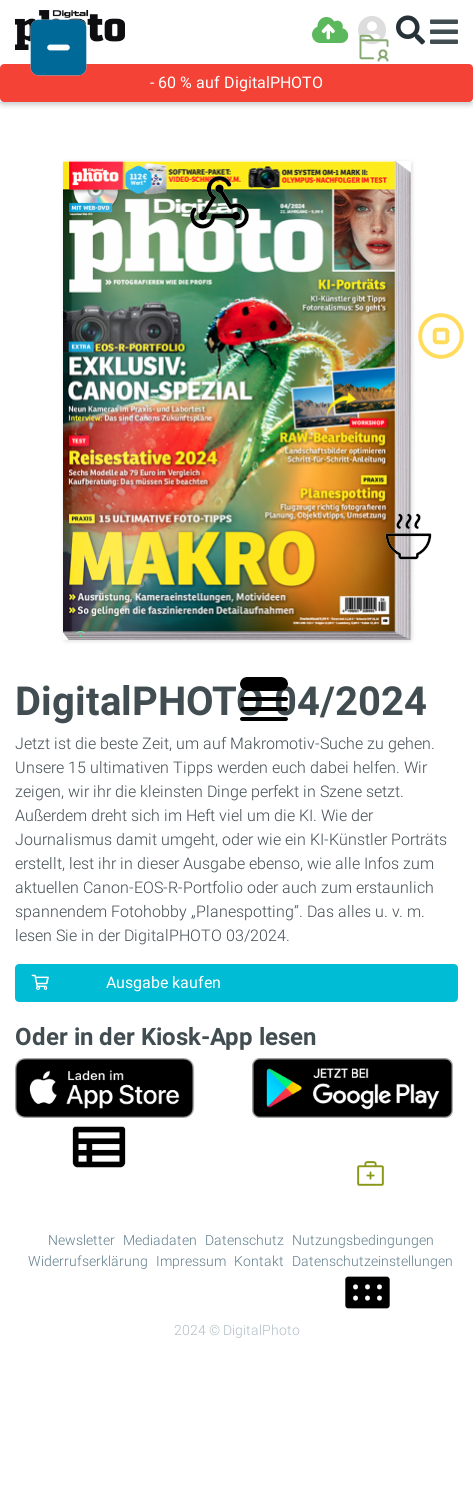 The width and height of the screenshot is (473, 1489). What do you see at coordinates (374, 47) in the screenshot?
I see `access user profile folder` at bounding box center [374, 47].